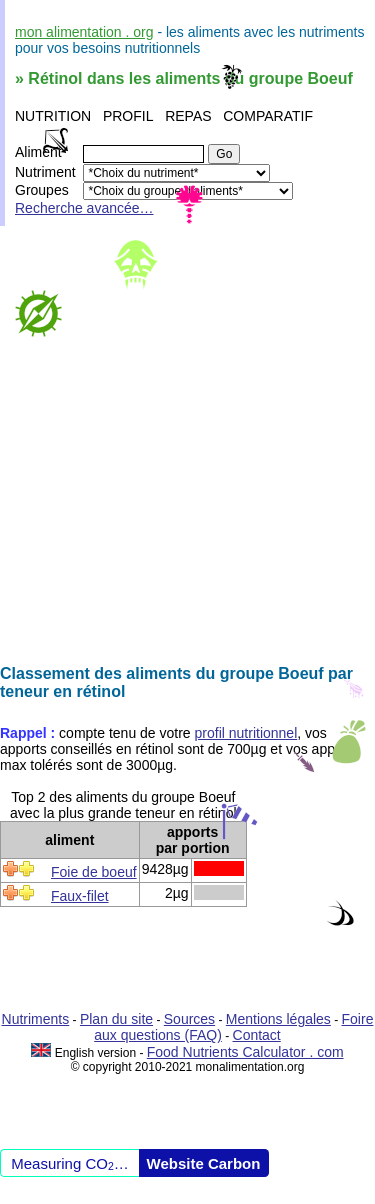 The height and width of the screenshot is (1204, 375). Describe the element at coordinates (189, 204) in the screenshot. I see `access neuroscience or brain-related content` at that location.